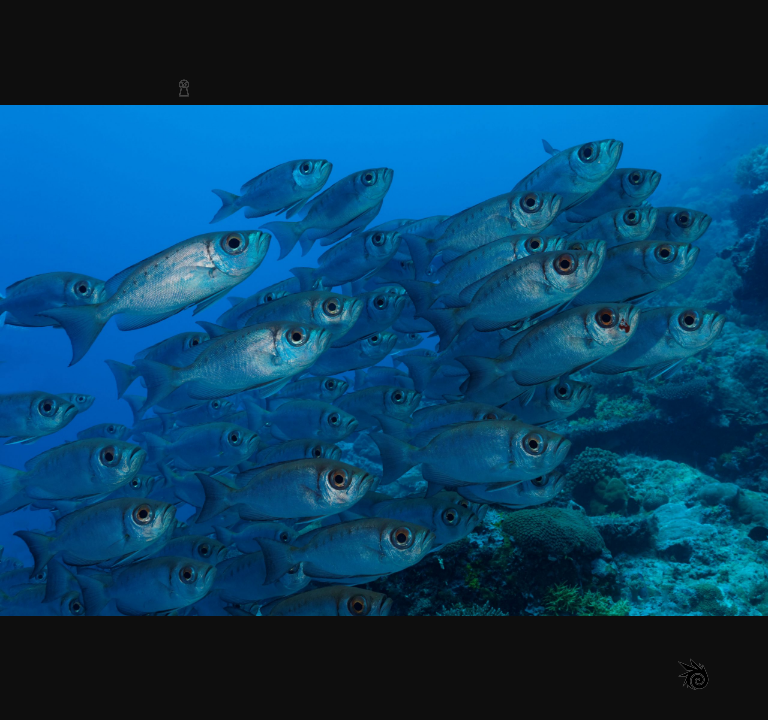  Describe the element at coordinates (184, 88) in the screenshot. I see `indicates someone may be watching or monitoring activity` at that location.